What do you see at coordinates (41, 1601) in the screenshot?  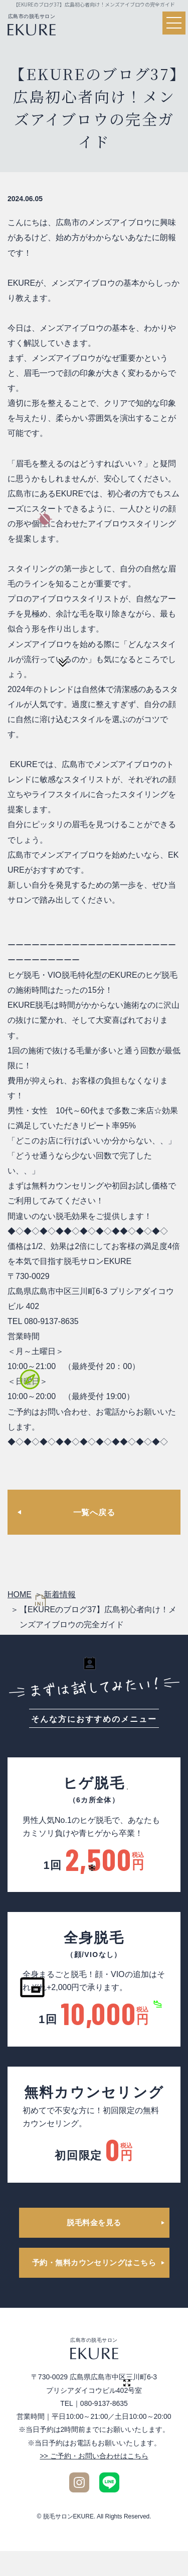 I see `view or open an INI configuration file` at bounding box center [41, 1601].